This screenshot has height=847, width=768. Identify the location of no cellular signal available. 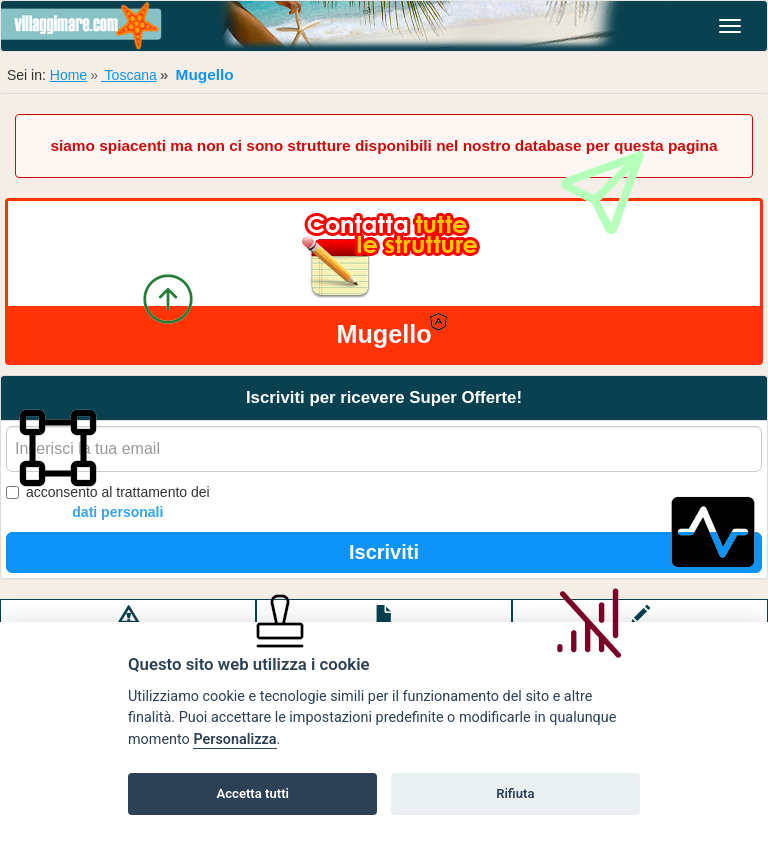
(590, 624).